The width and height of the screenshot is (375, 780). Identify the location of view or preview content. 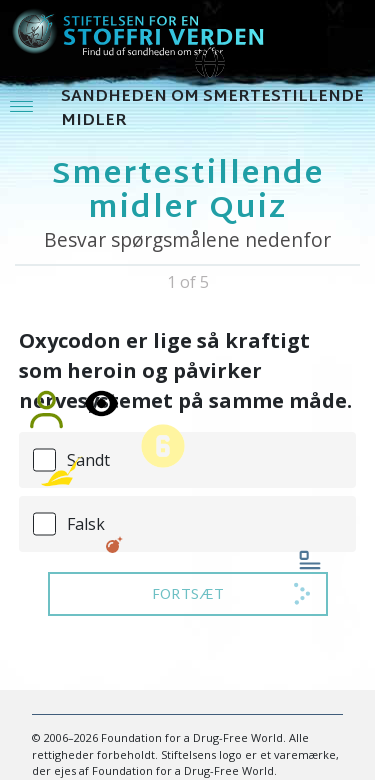
(101, 403).